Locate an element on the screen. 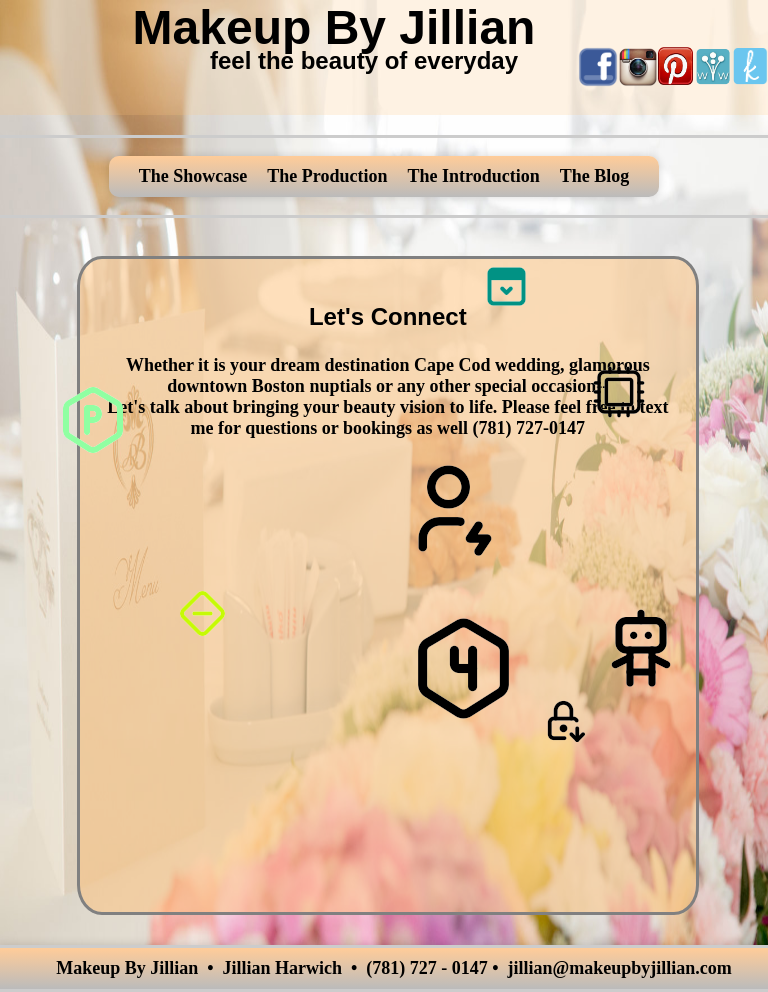 The image size is (768, 992). view hardware or system specifications is located at coordinates (619, 392).